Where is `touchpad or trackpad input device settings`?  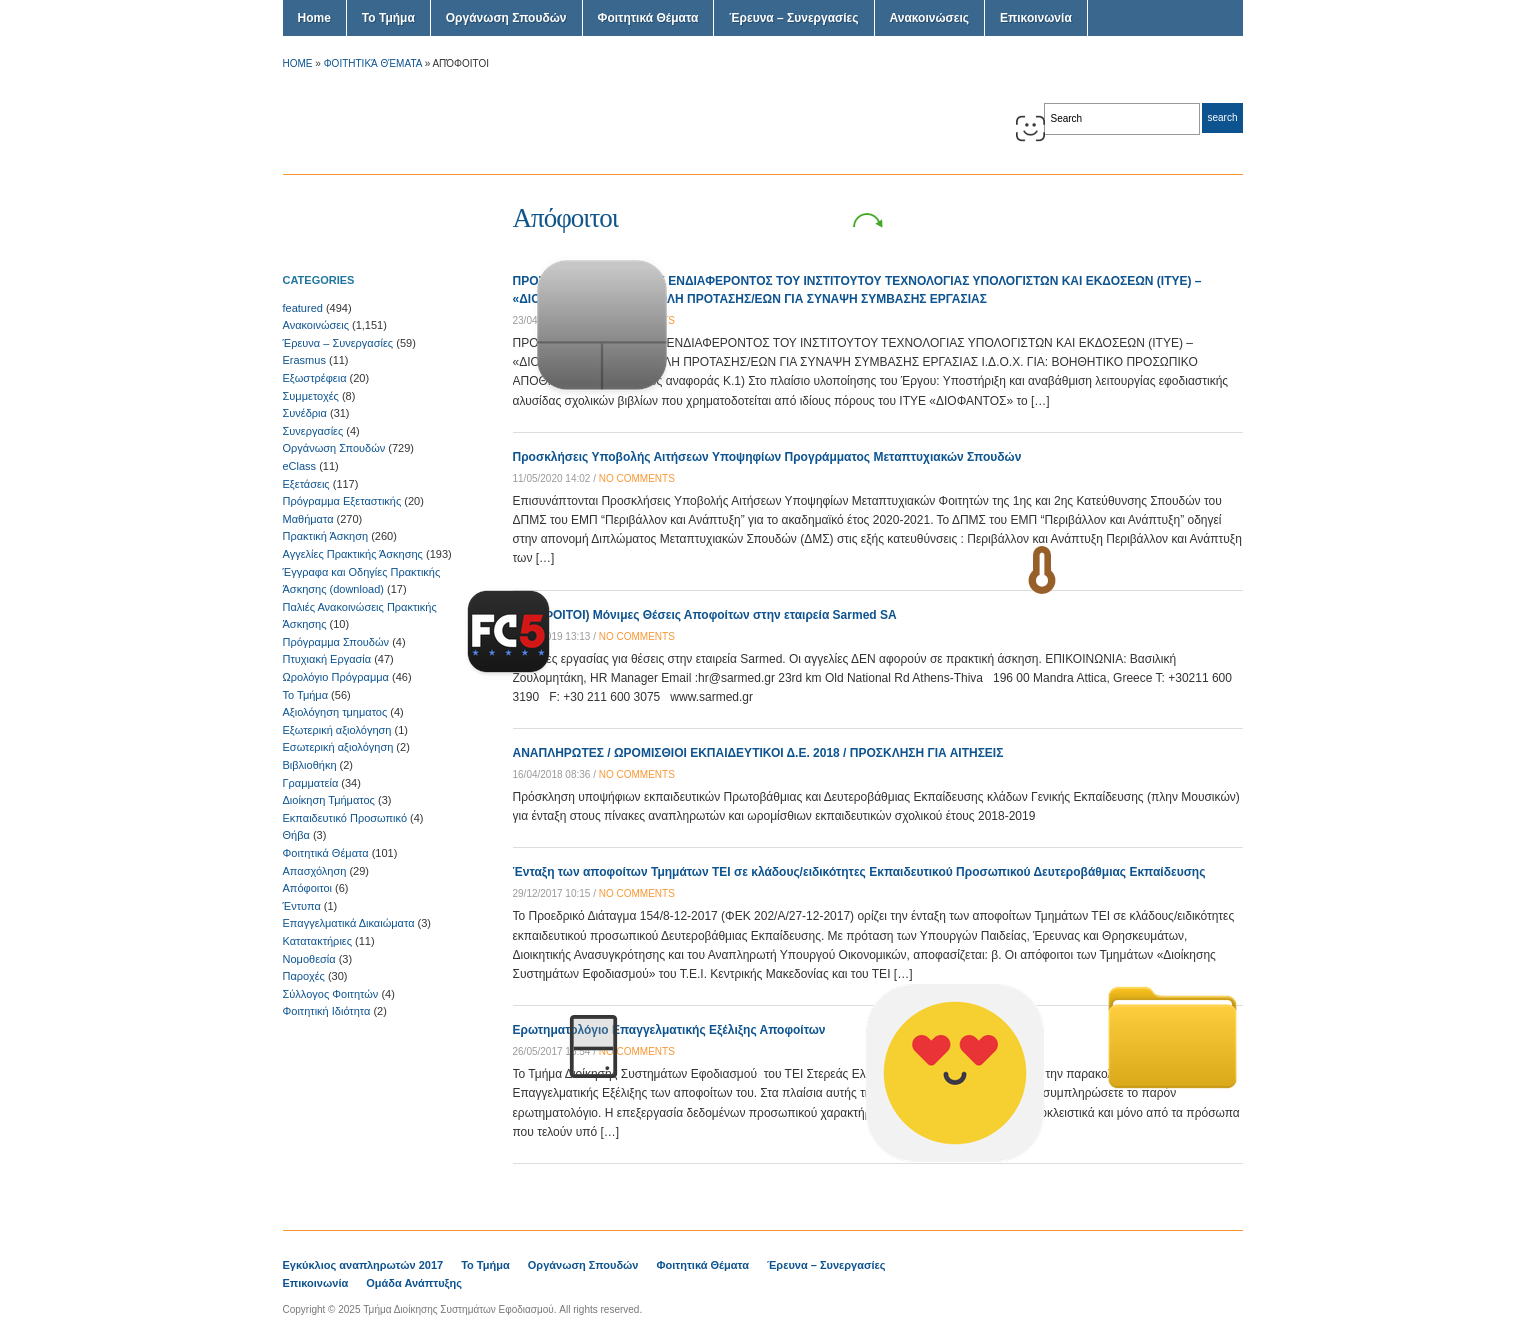 touchpad or trackpad input device settings is located at coordinates (602, 325).